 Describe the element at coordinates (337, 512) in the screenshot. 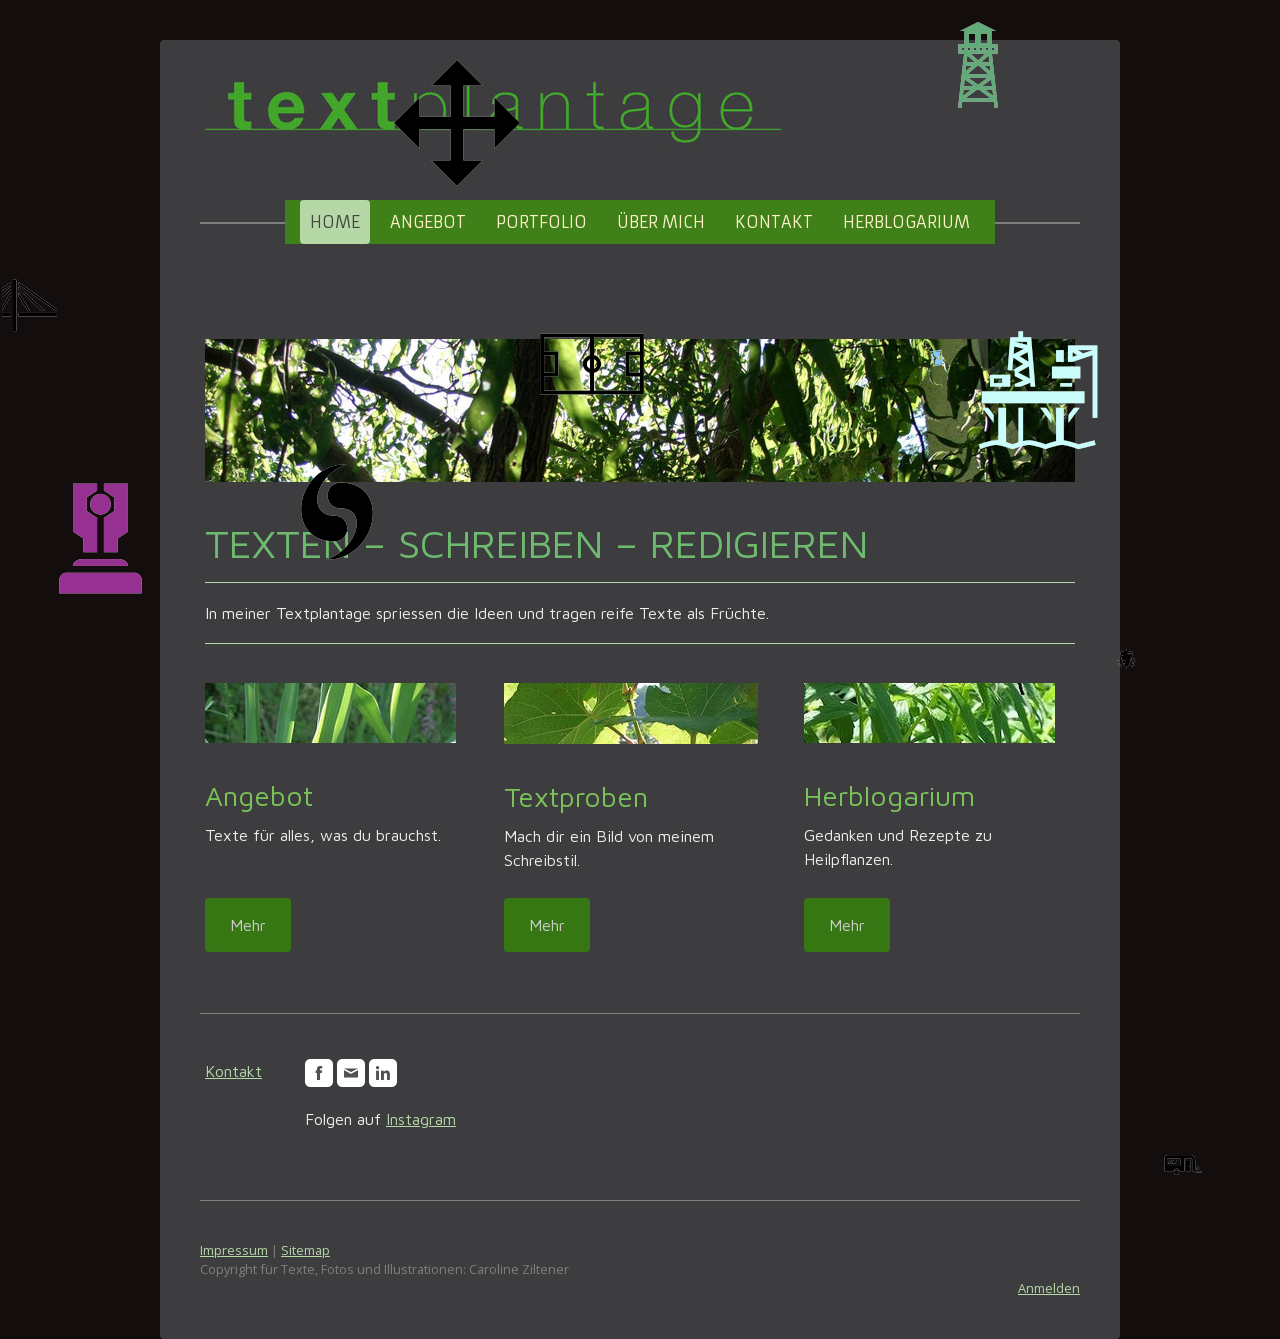

I see `indicates a doubled or multiplied effect in gameplay` at that location.